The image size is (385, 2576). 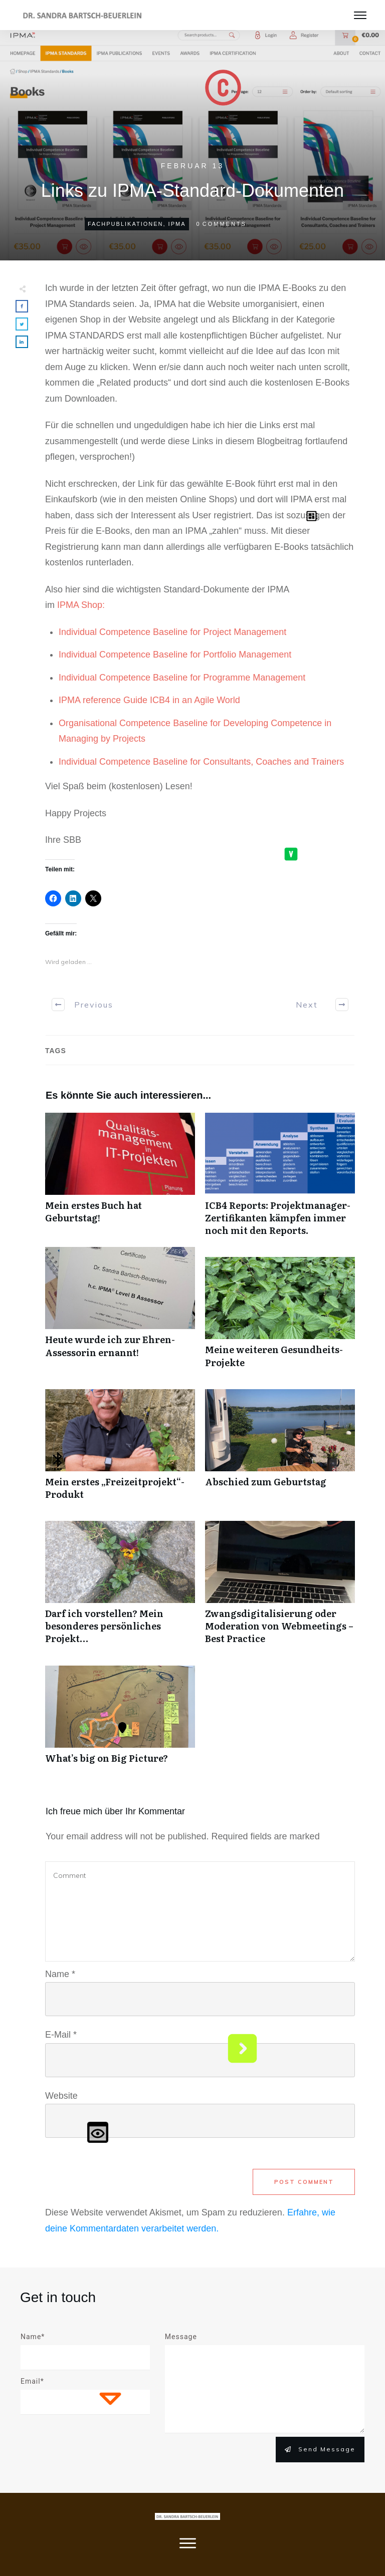 What do you see at coordinates (98, 2132) in the screenshot?
I see `preview content before opening or saving` at bounding box center [98, 2132].